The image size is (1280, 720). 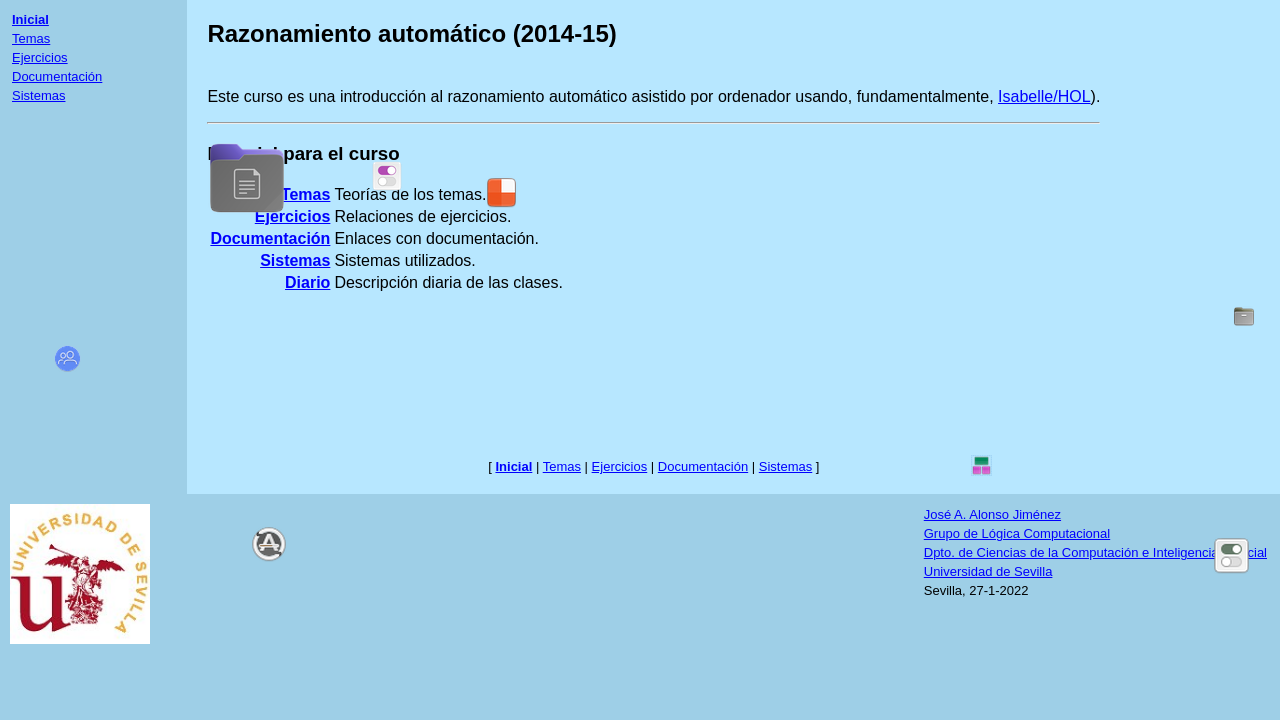 I want to click on manage user accounts and settings, so click(x=67, y=358).